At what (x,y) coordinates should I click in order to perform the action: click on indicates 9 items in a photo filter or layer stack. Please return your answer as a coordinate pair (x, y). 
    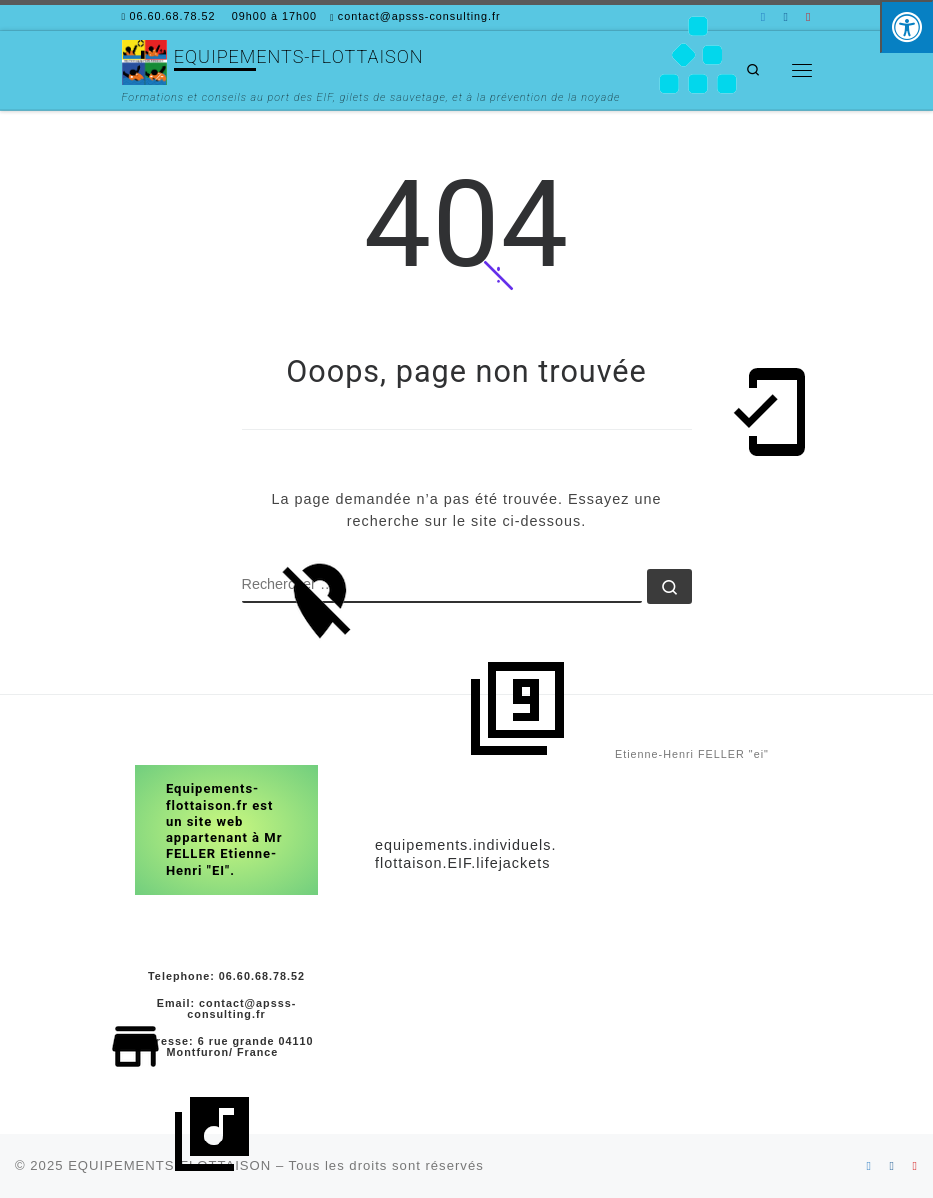
    Looking at the image, I should click on (517, 708).